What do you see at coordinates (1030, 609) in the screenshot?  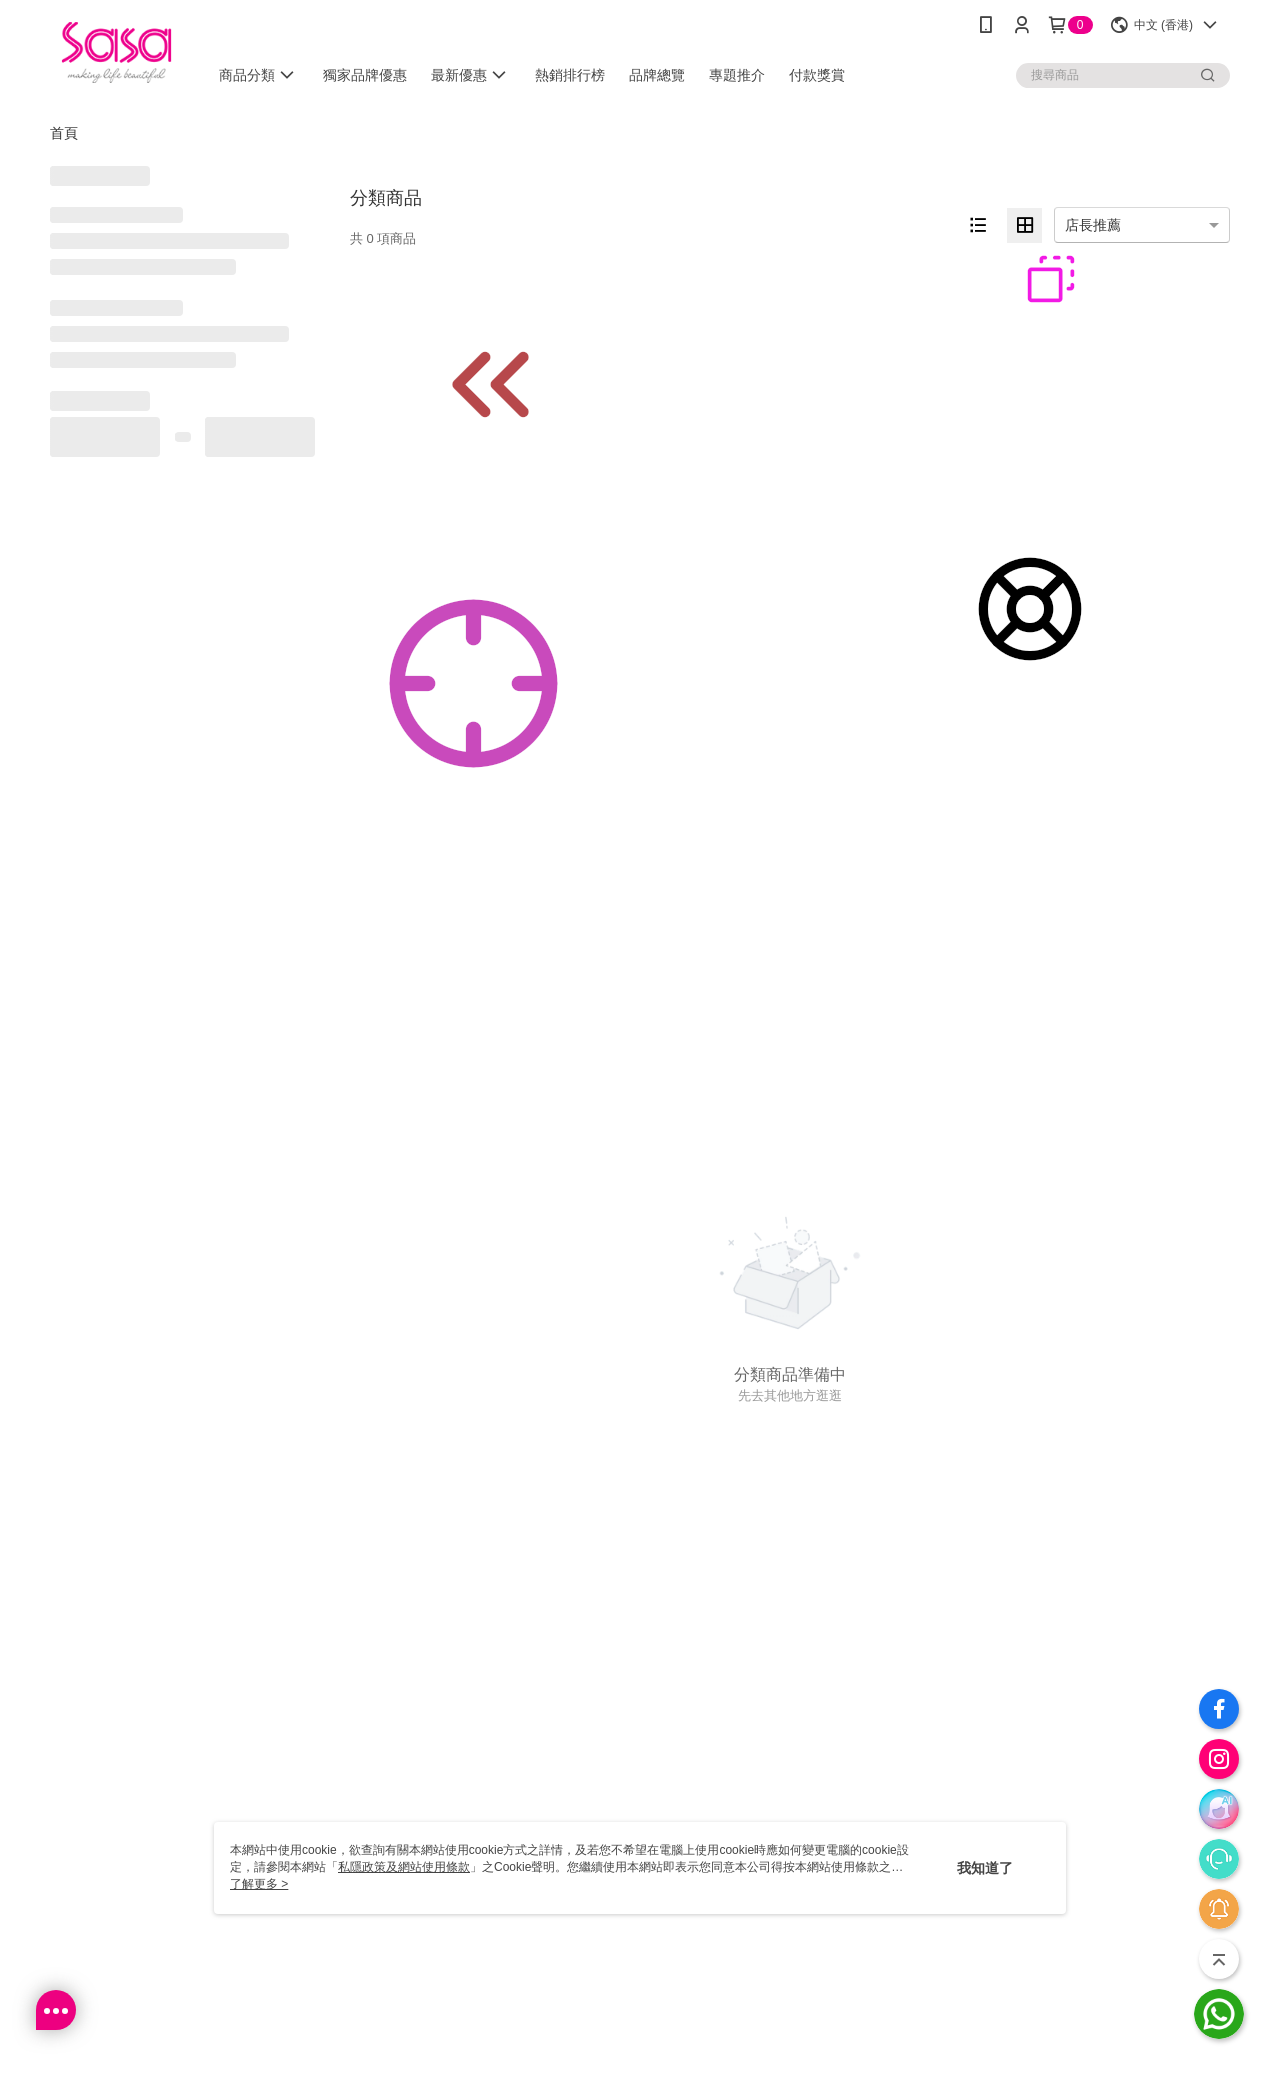 I see `access help or support` at bounding box center [1030, 609].